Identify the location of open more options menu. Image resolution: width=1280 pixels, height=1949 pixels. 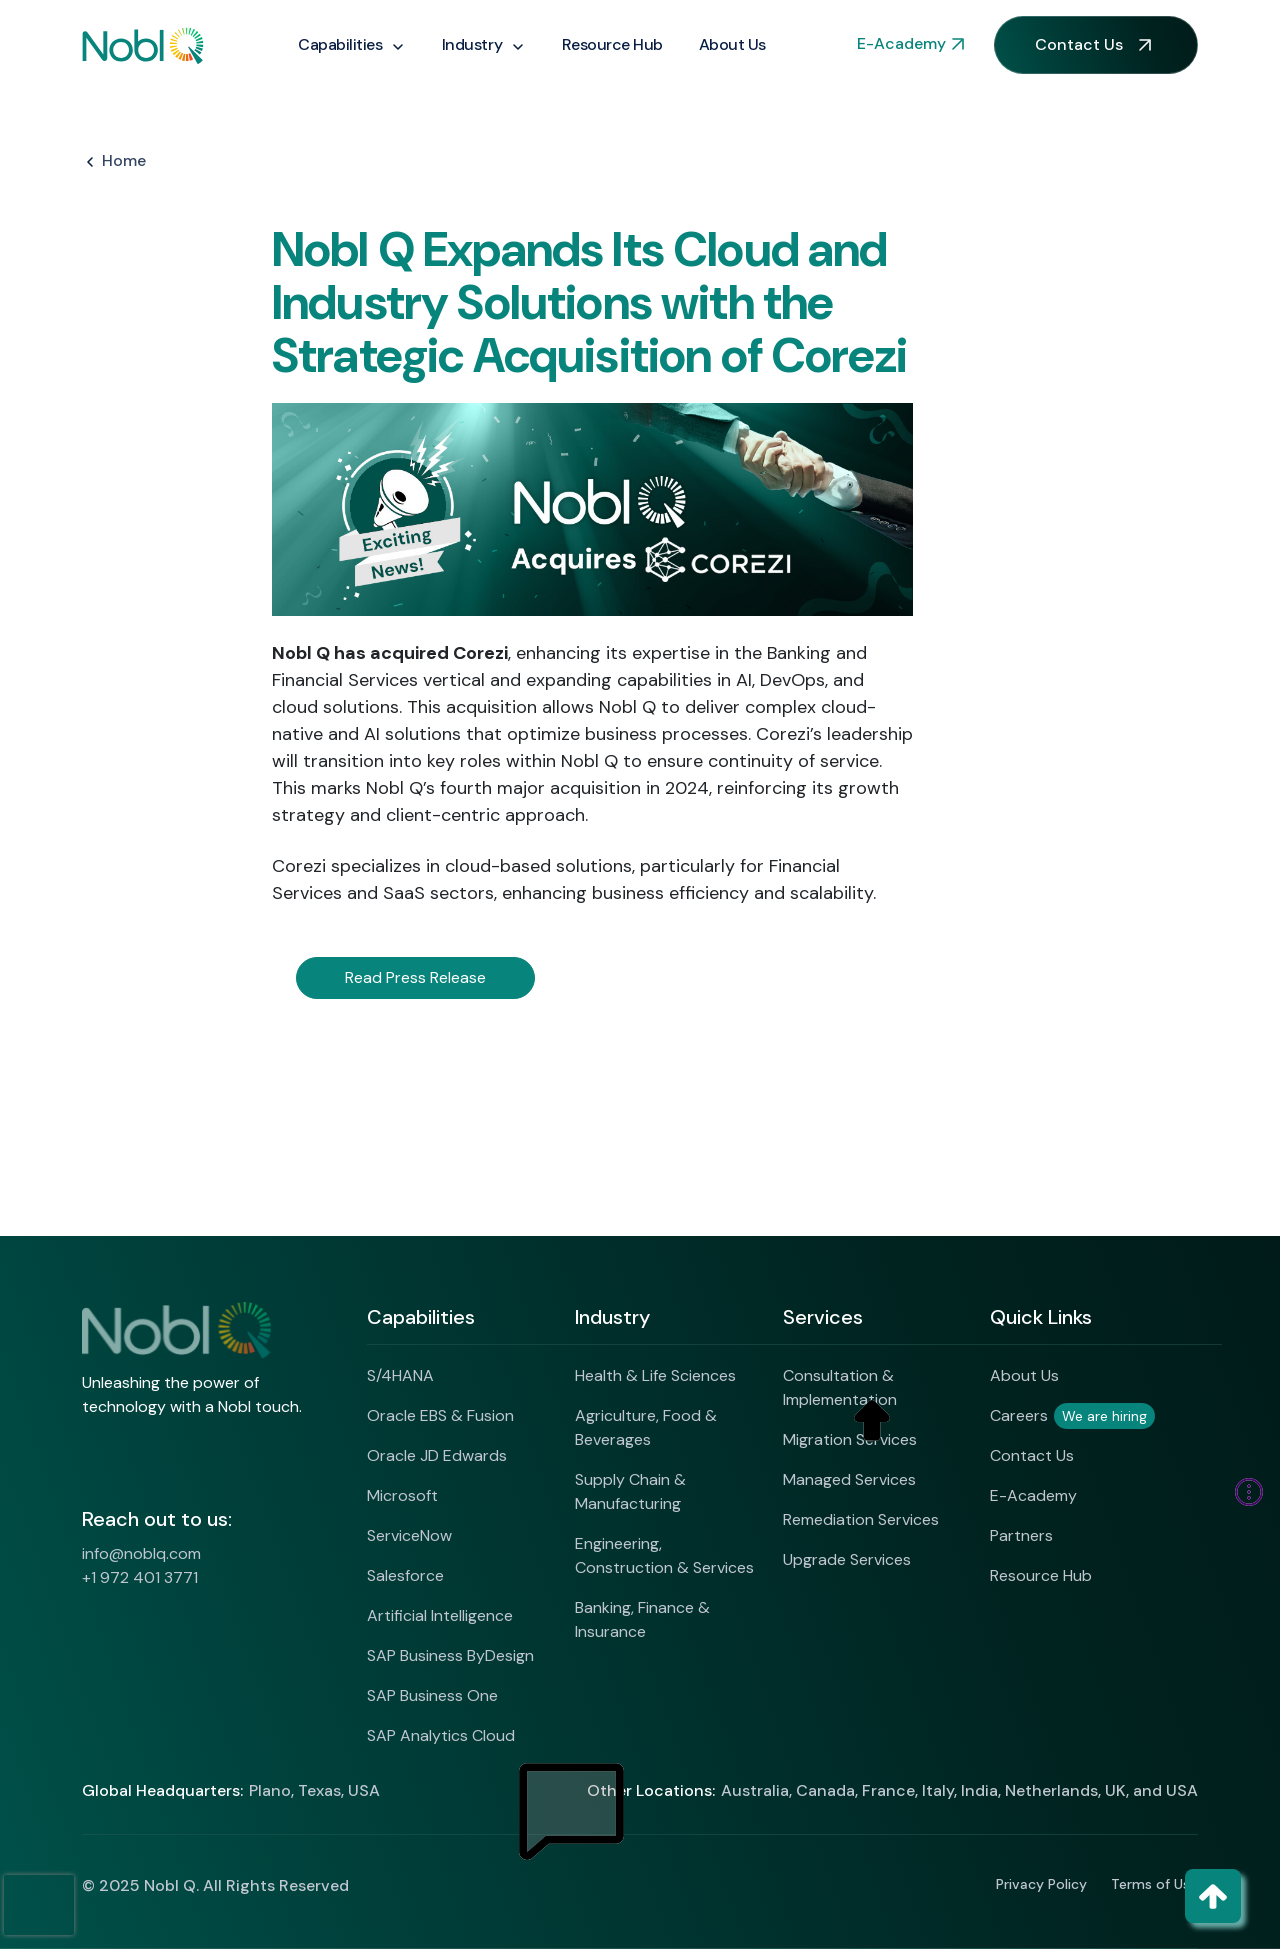
(1249, 1492).